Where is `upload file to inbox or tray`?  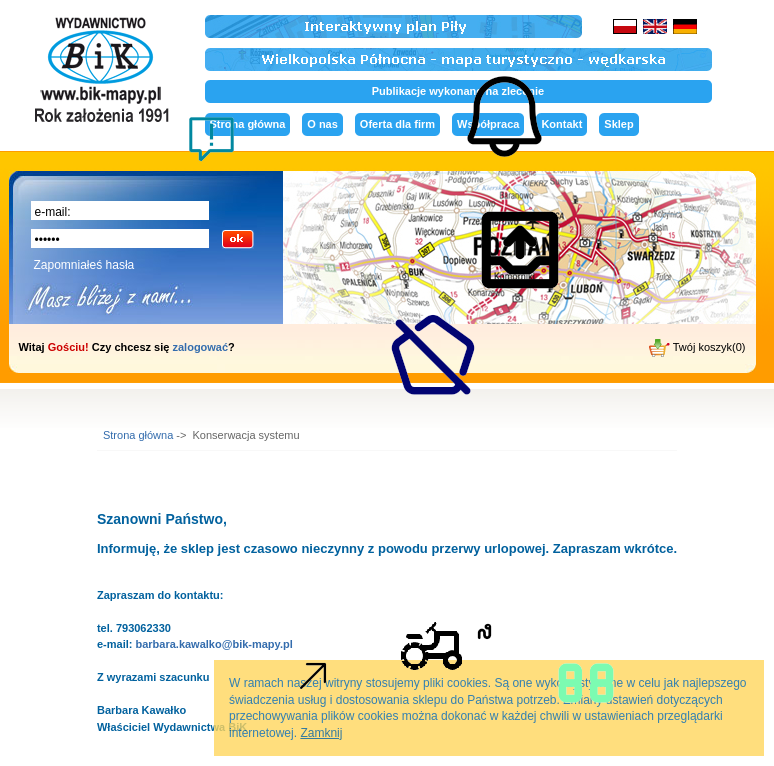
upload file to inbox or tray is located at coordinates (520, 250).